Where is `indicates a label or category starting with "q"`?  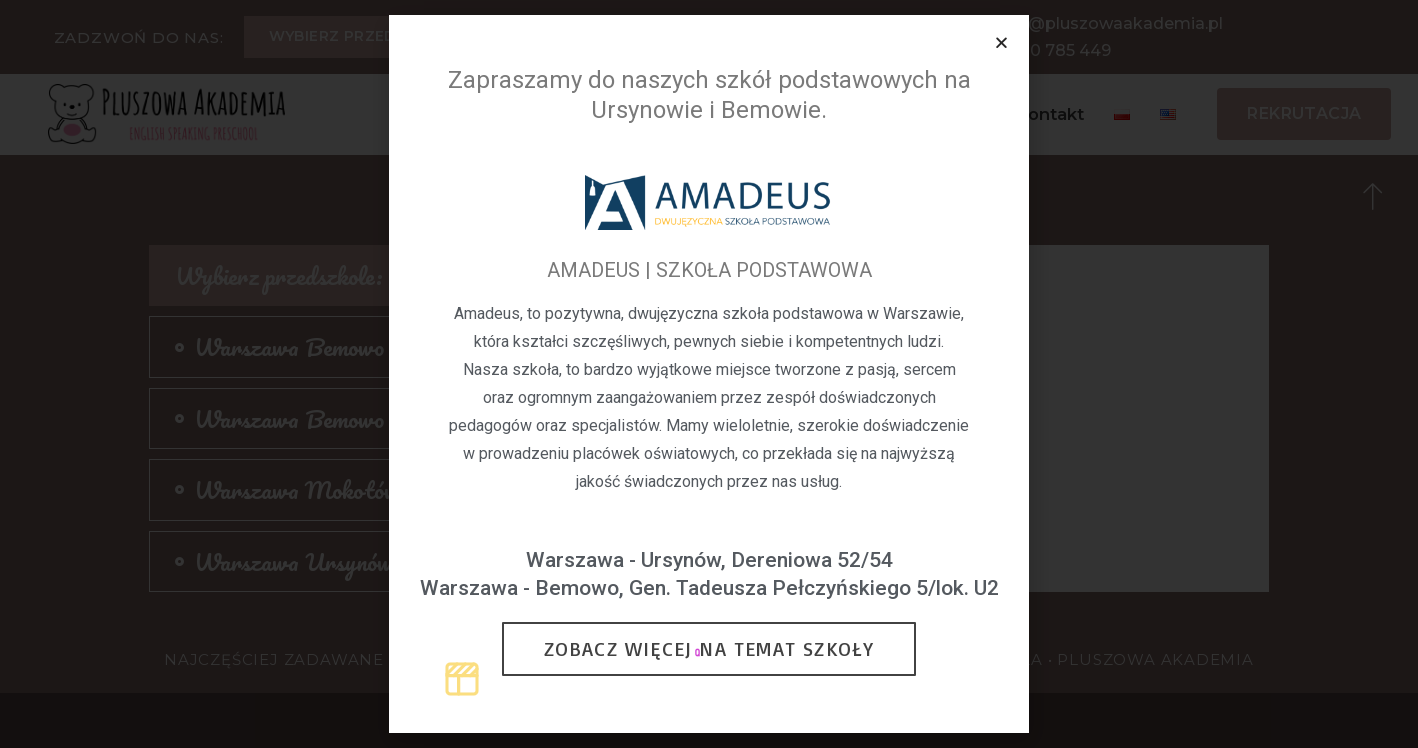
indicates a label or category starting with "q" is located at coordinates (697, 652).